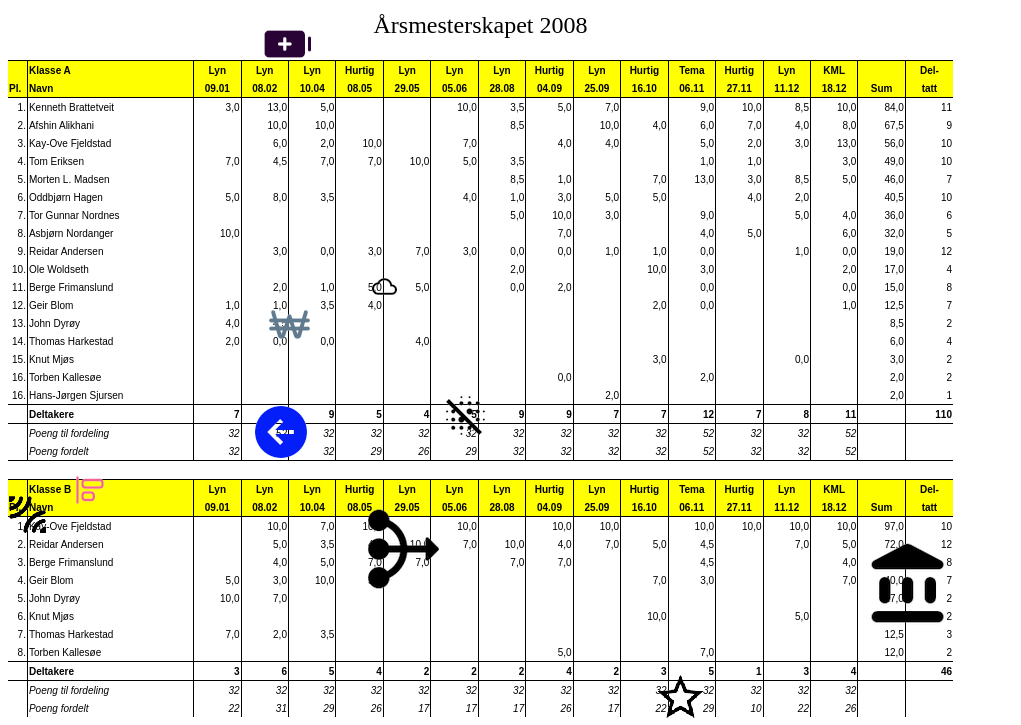  Describe the element at coordinates (384, 286) in the screenshot. I see `cloud storage or sync status` at that location.